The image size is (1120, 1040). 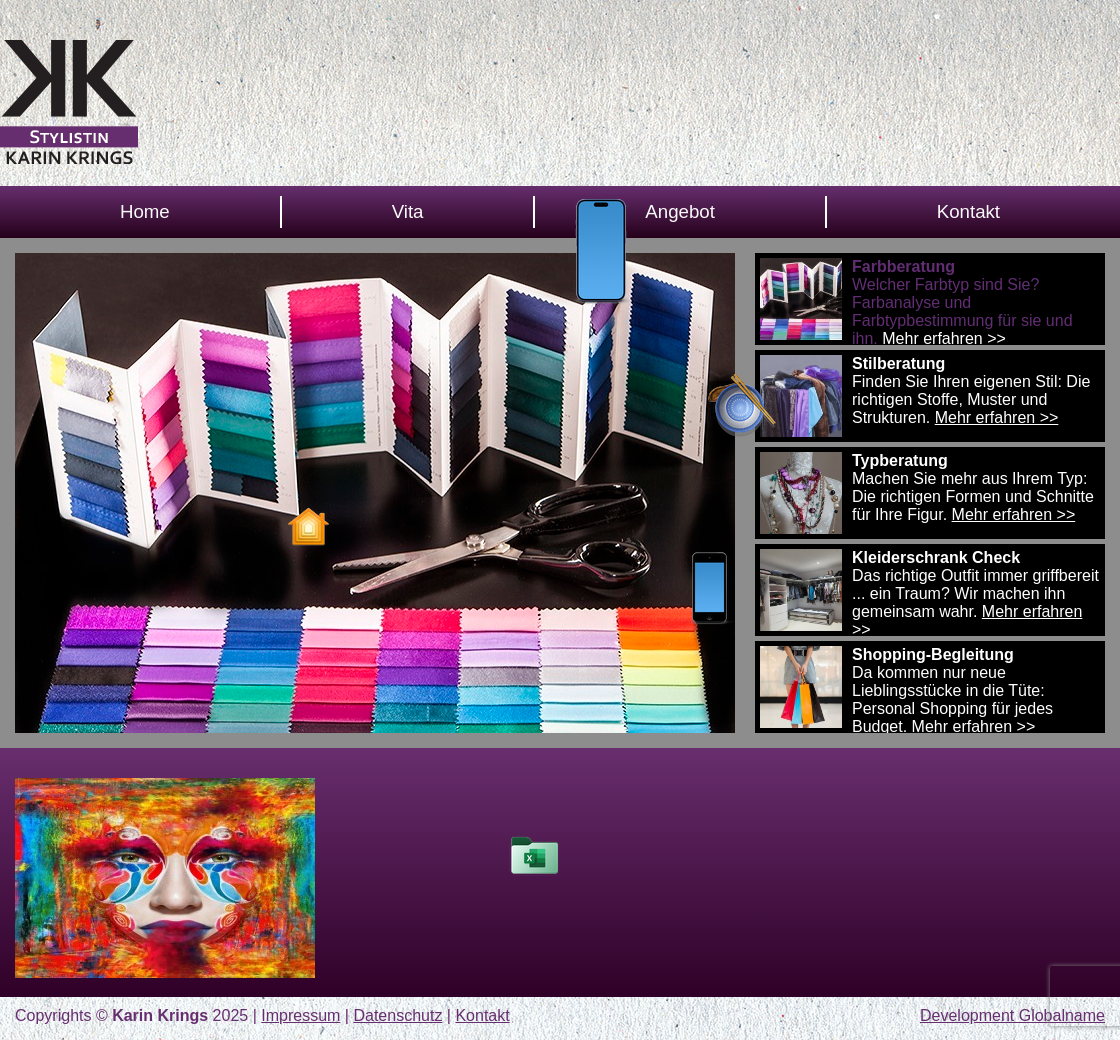 What do you see at coordinates (308, 526) in the screenshot?
I see `open home settings or preferences` at bounding box center [308, 526].